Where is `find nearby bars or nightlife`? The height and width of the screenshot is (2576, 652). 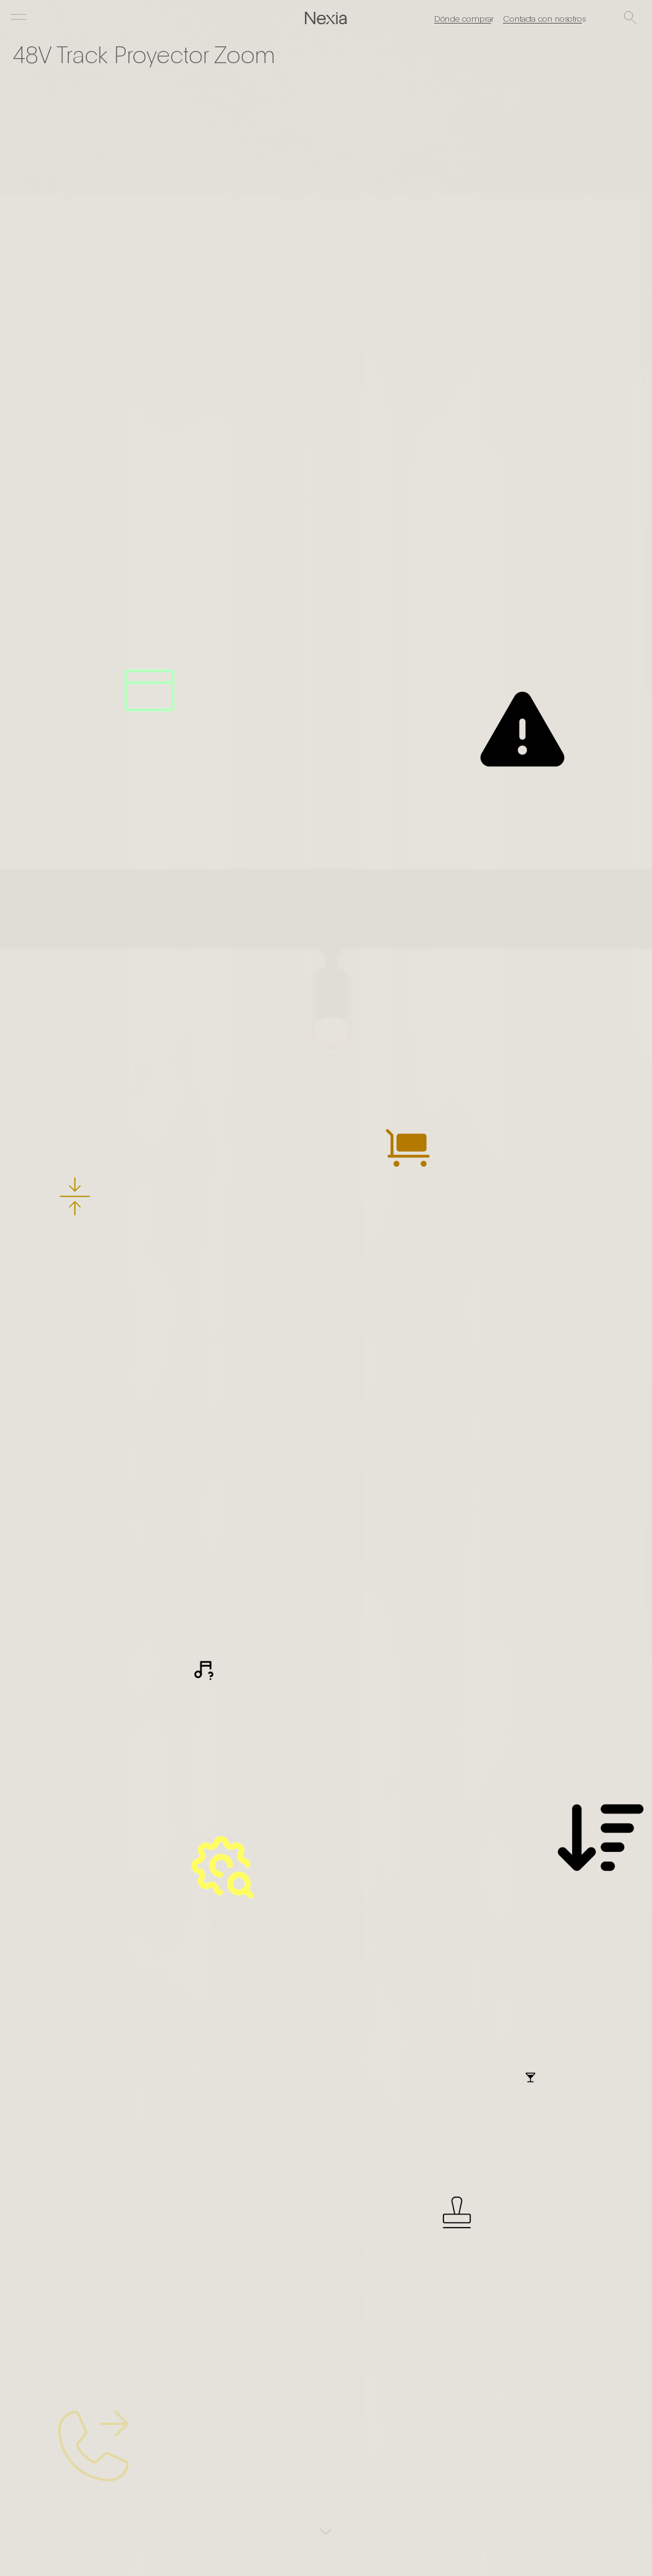
find nearby bars or nightlife is located at coordinates (530, 2077).